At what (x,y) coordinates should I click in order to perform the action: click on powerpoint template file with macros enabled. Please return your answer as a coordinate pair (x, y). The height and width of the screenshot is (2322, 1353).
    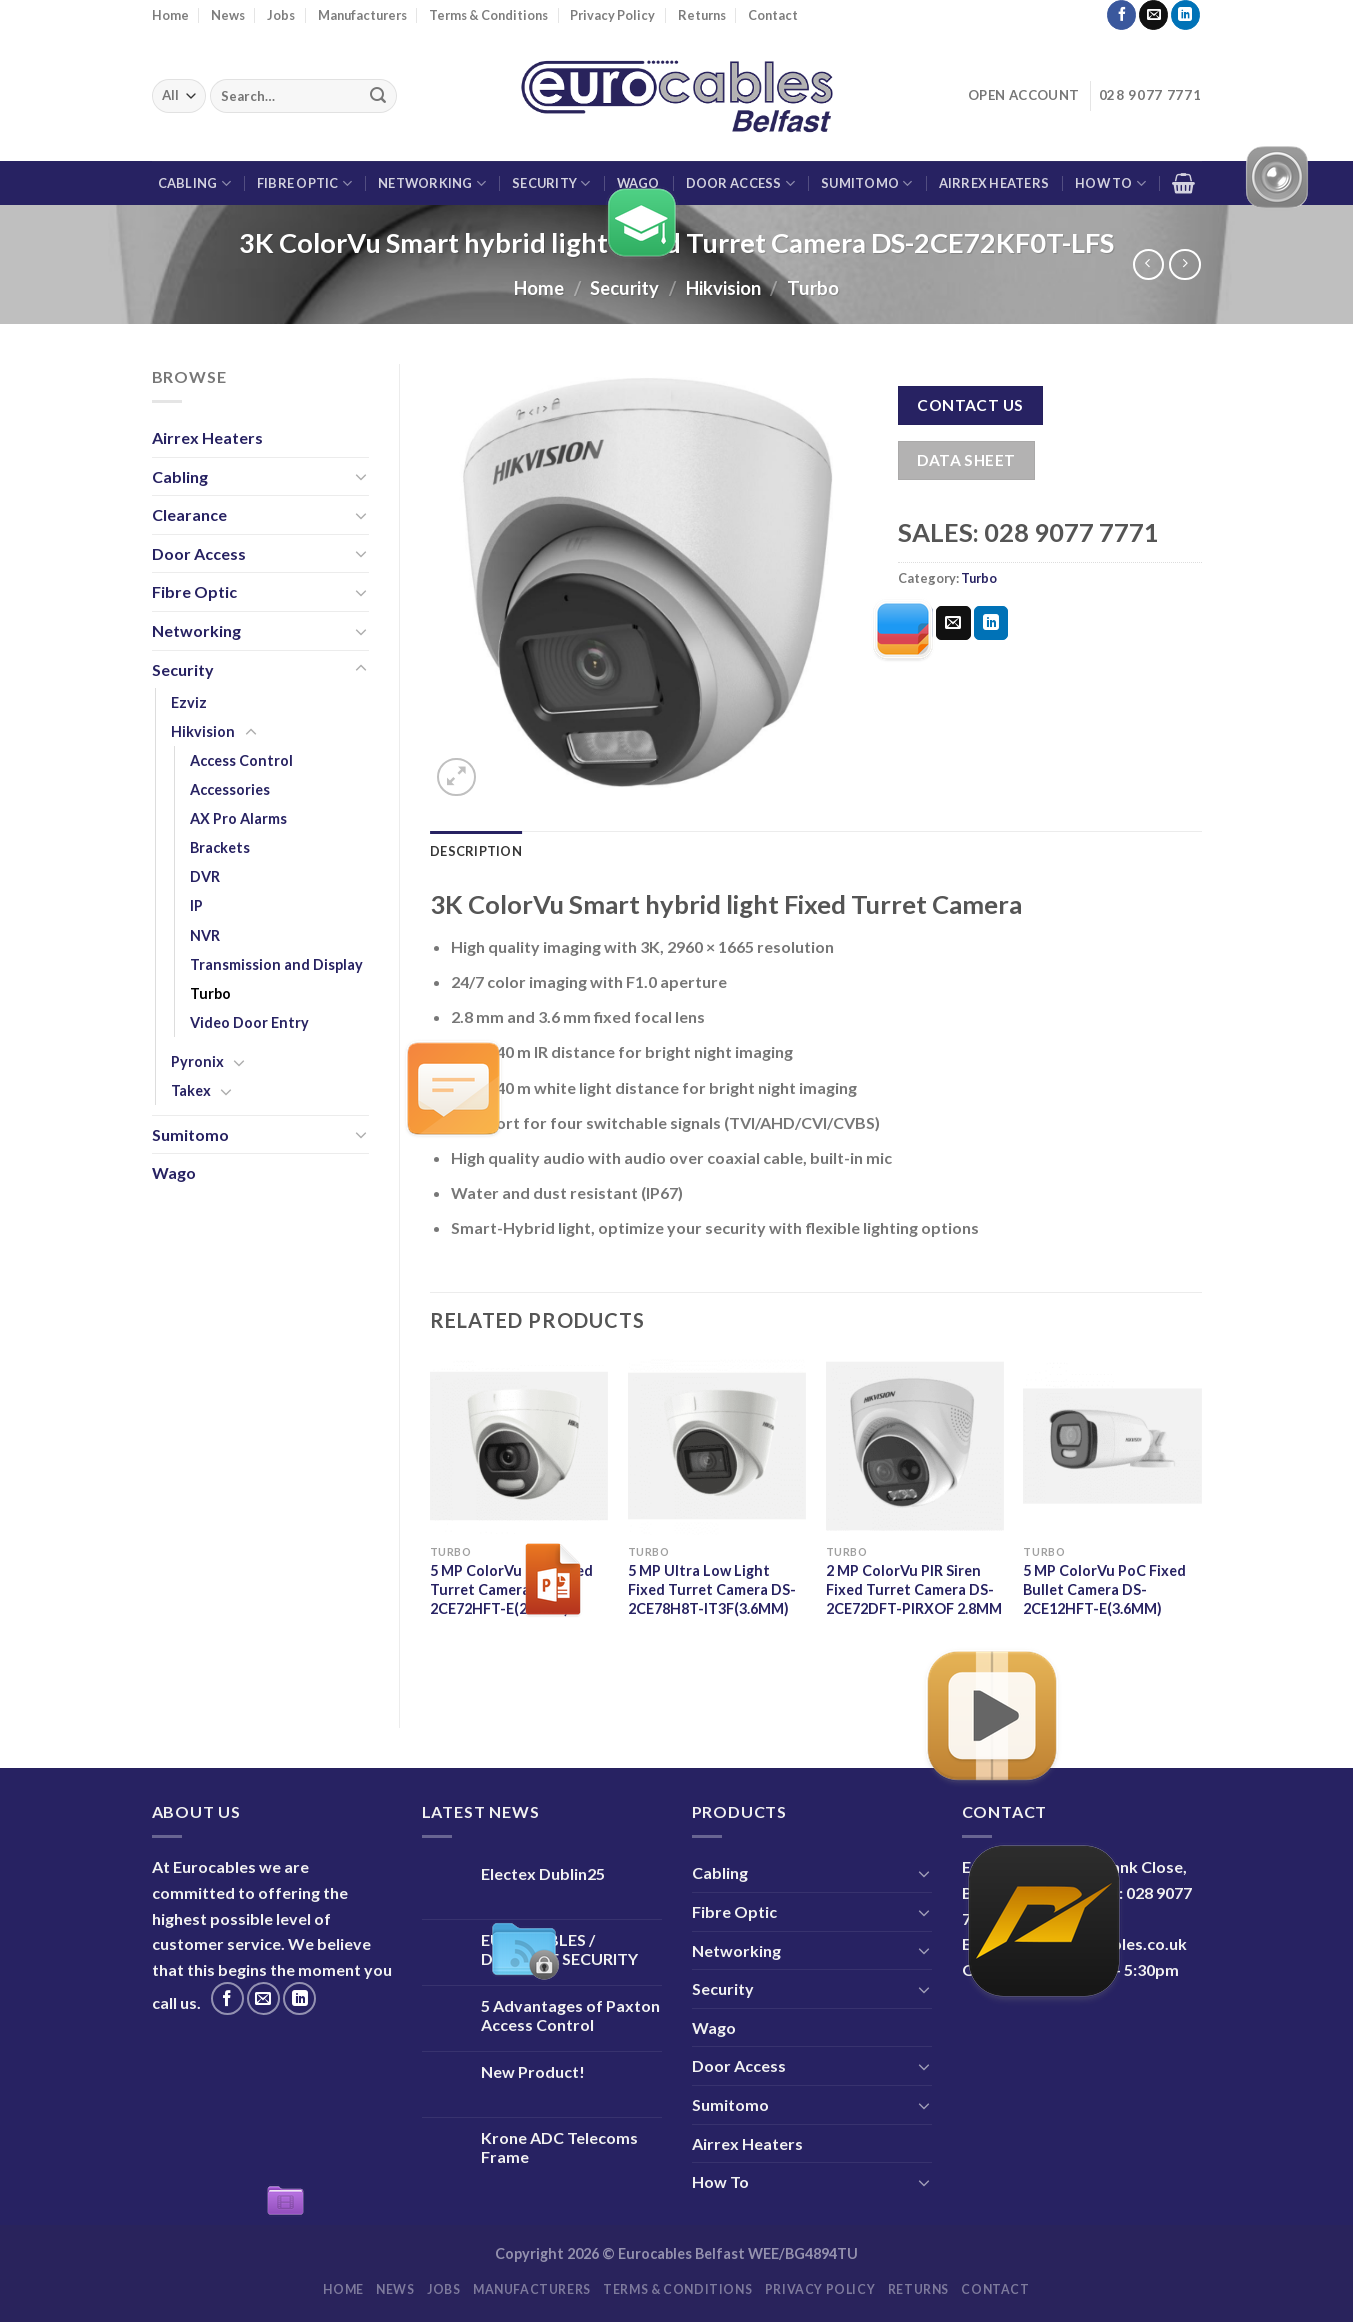
    Looking at the image, I should click on (553, 1579).